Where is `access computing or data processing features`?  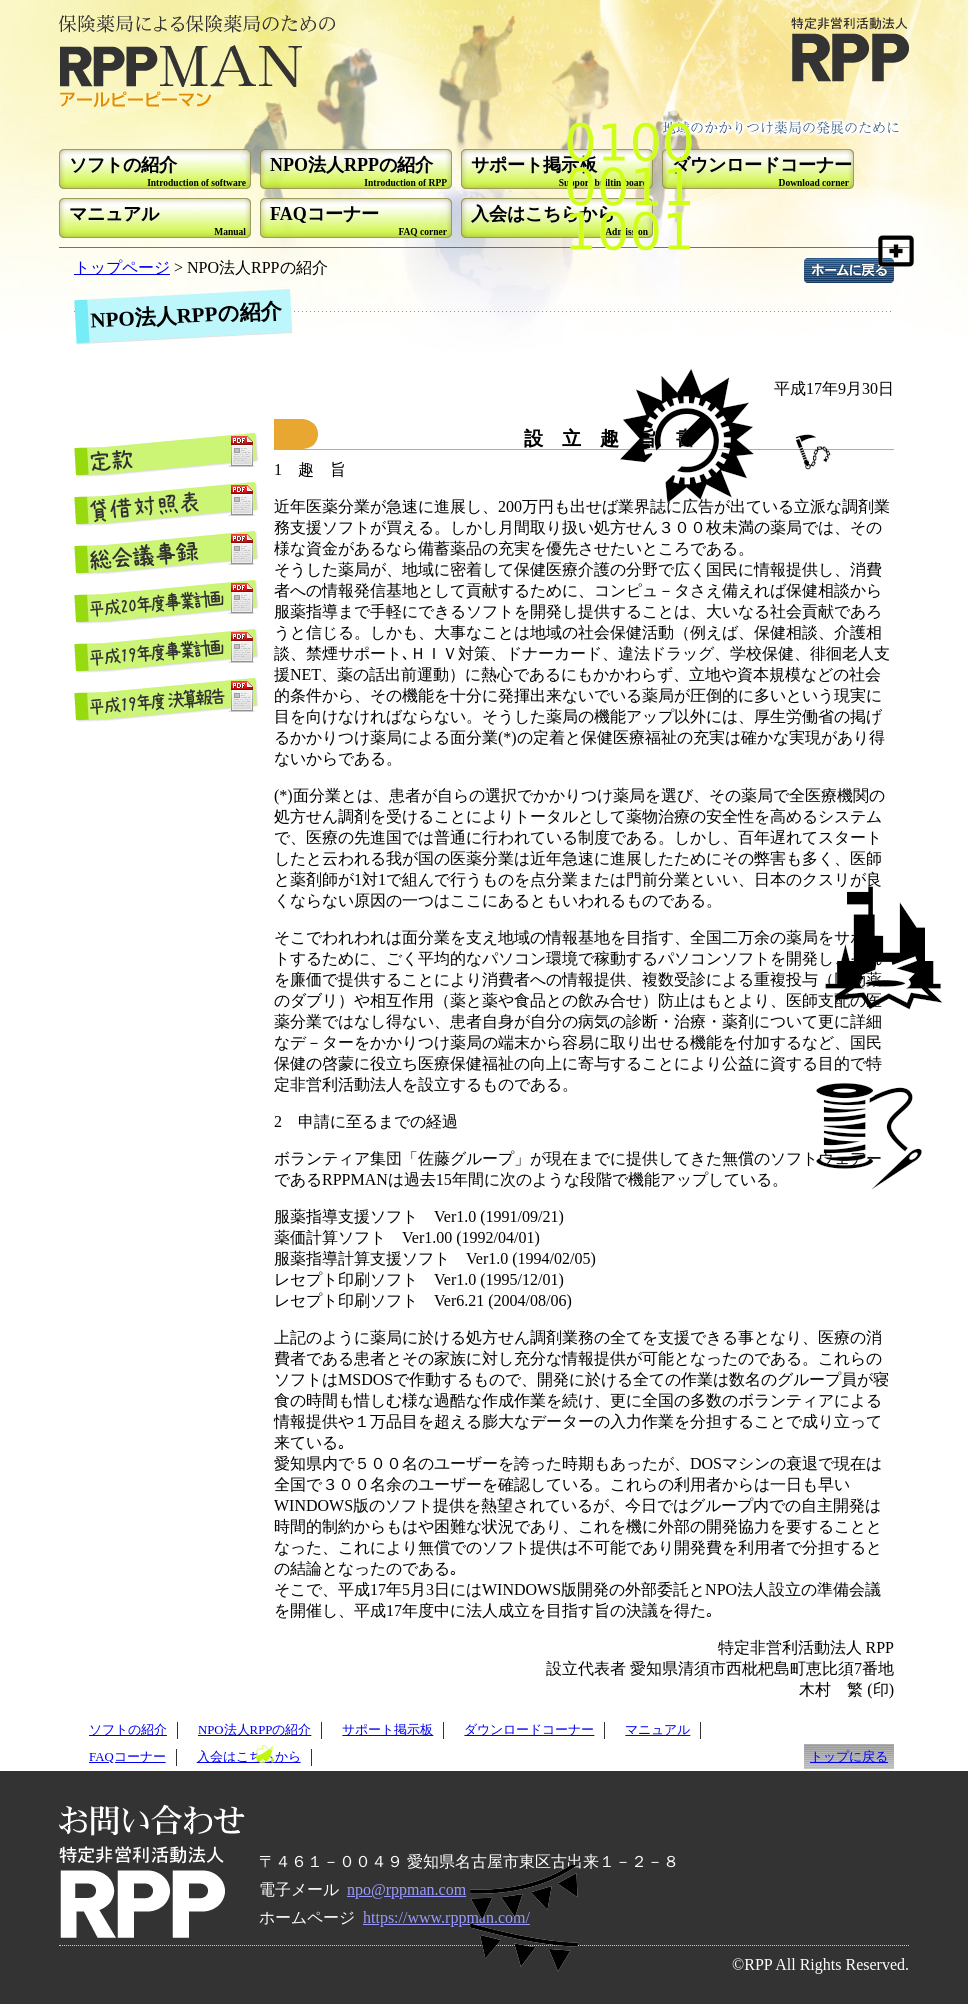
access computing or data processing features is located at coordinates (629, 186).